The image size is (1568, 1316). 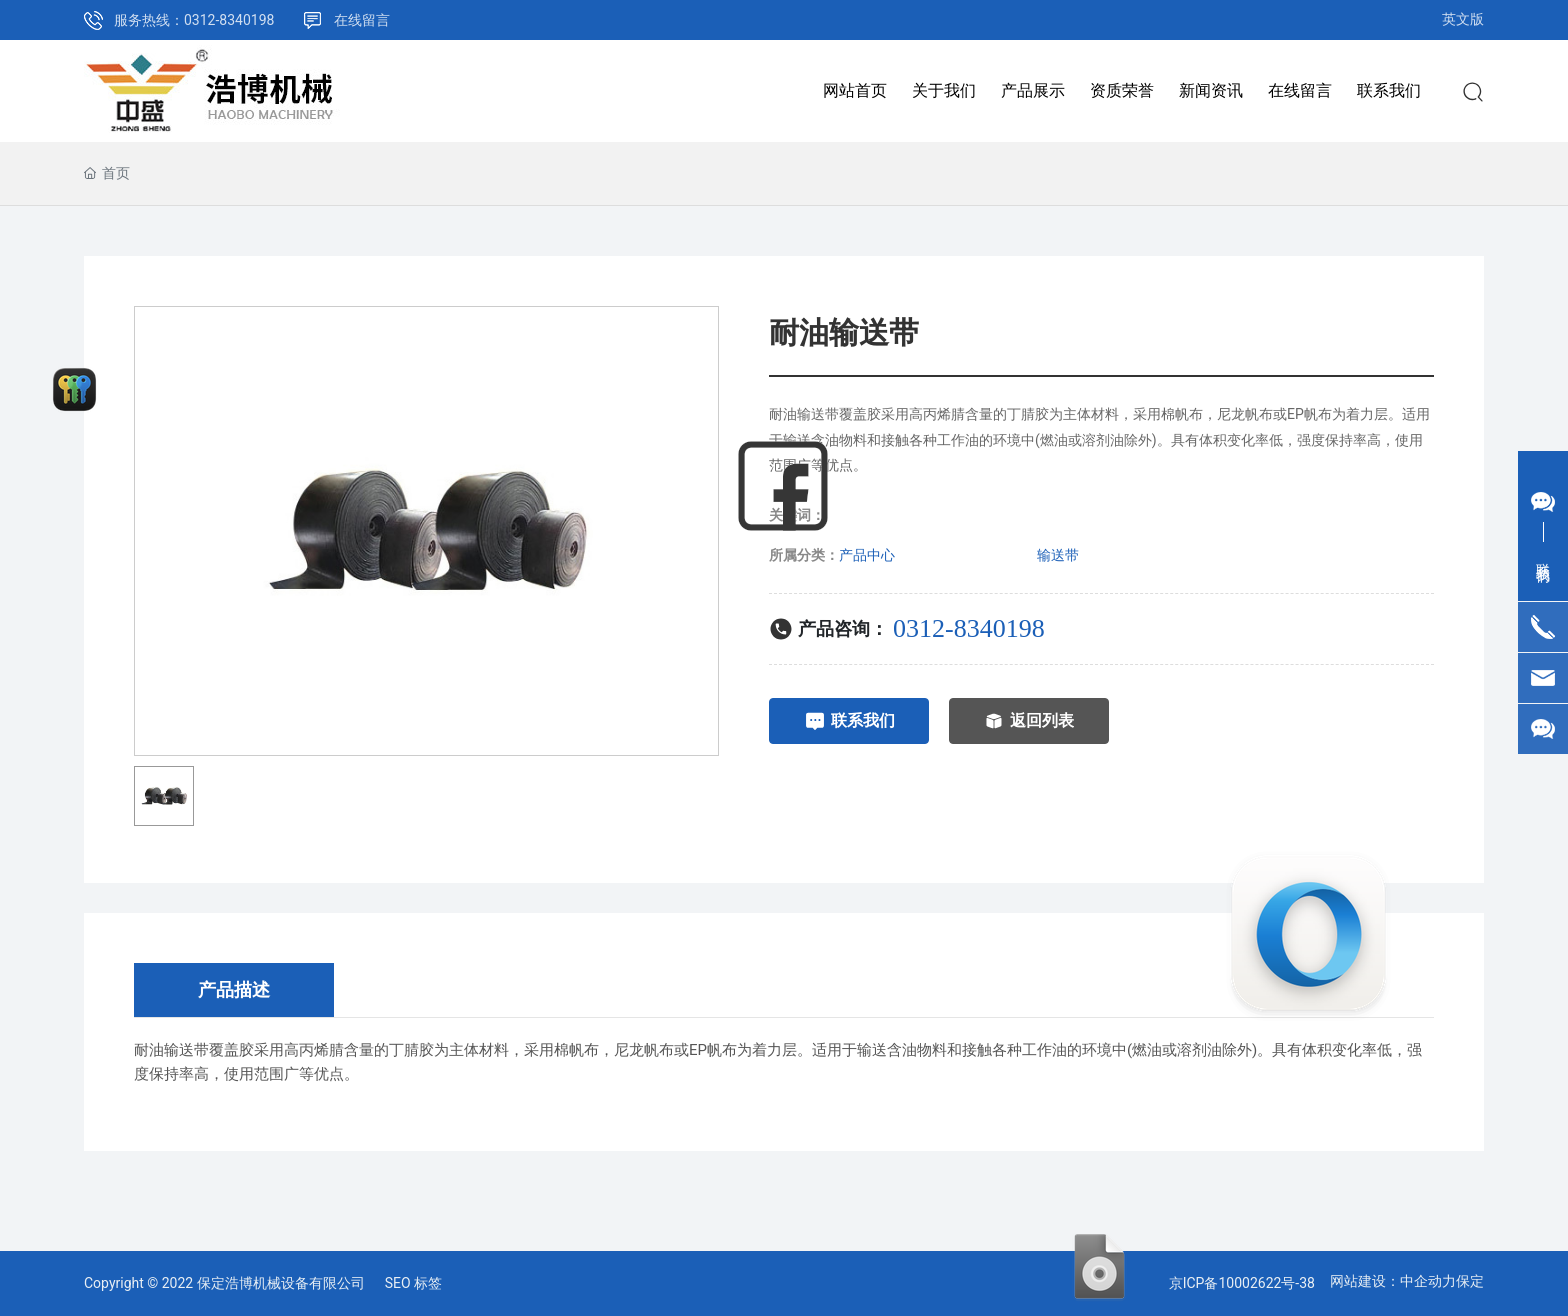 What do you see at coordinates (783, 486) in the screenshot?
I see `connect your Facebook account` at bounding box center [783, 486].